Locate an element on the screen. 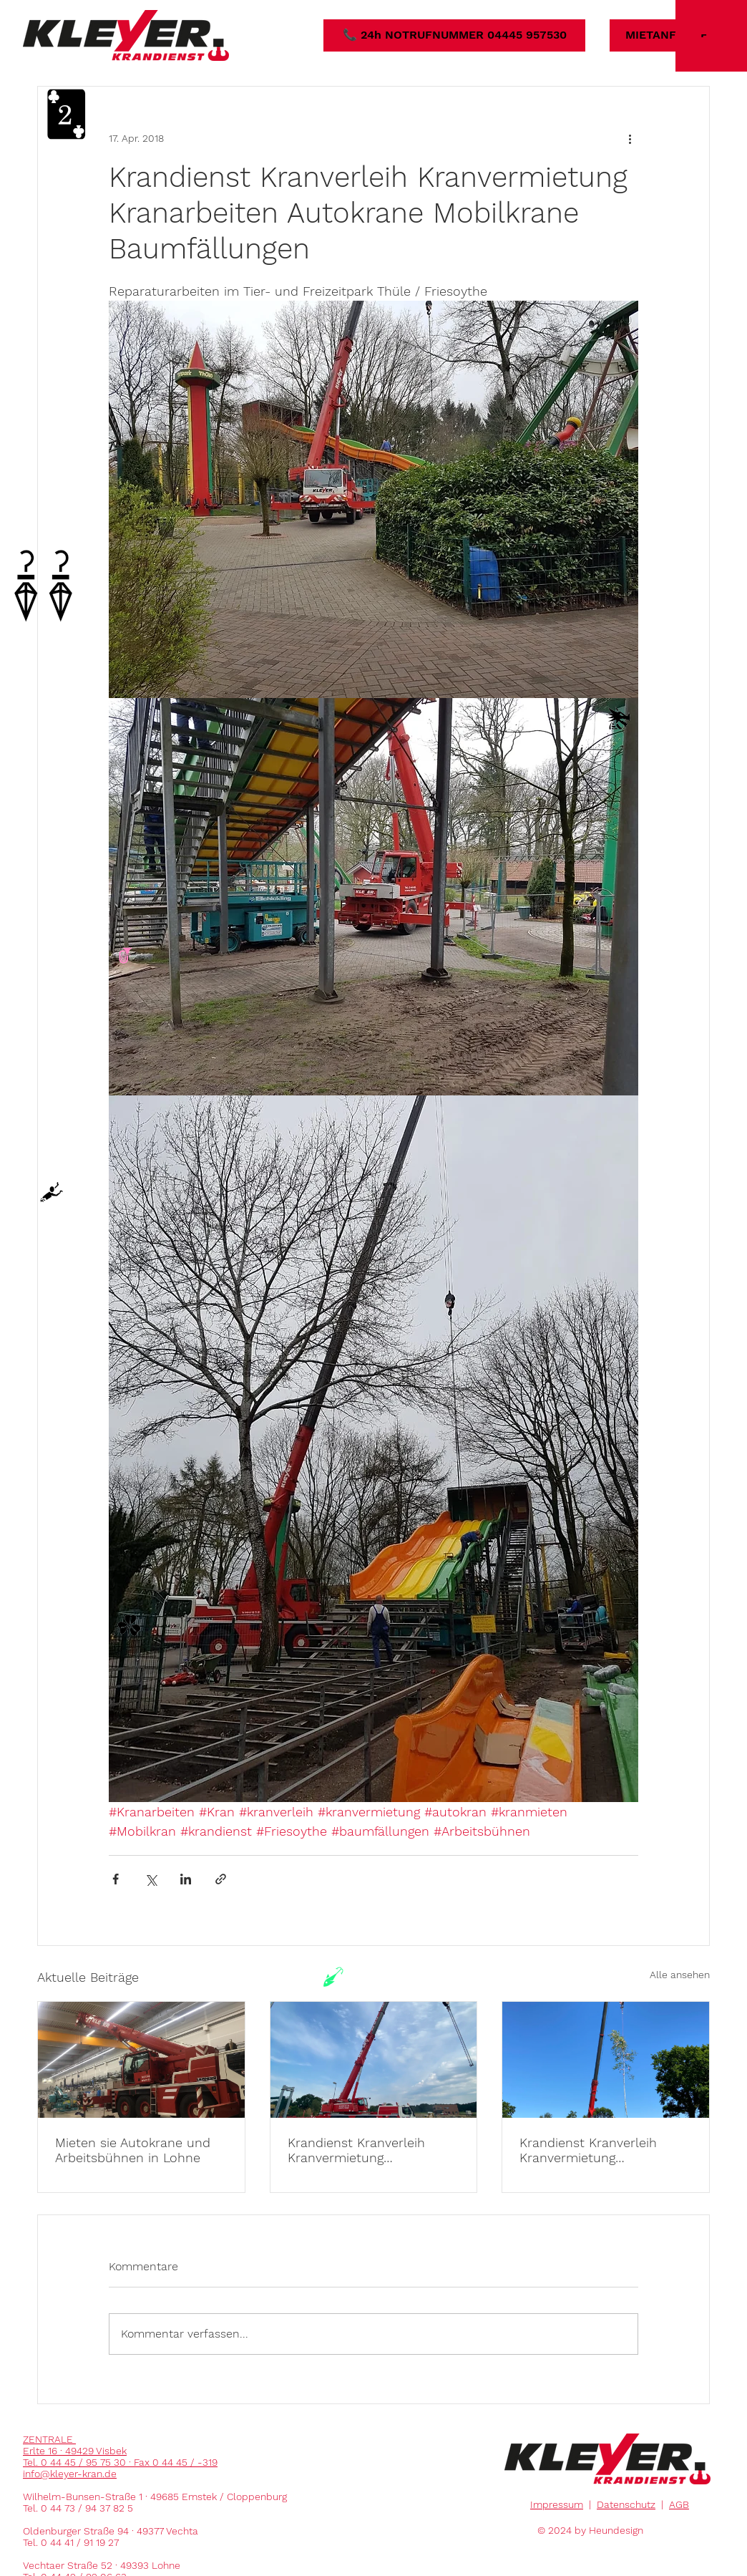  access fishing mini-game or activity is located at coordinates (333, 1977).